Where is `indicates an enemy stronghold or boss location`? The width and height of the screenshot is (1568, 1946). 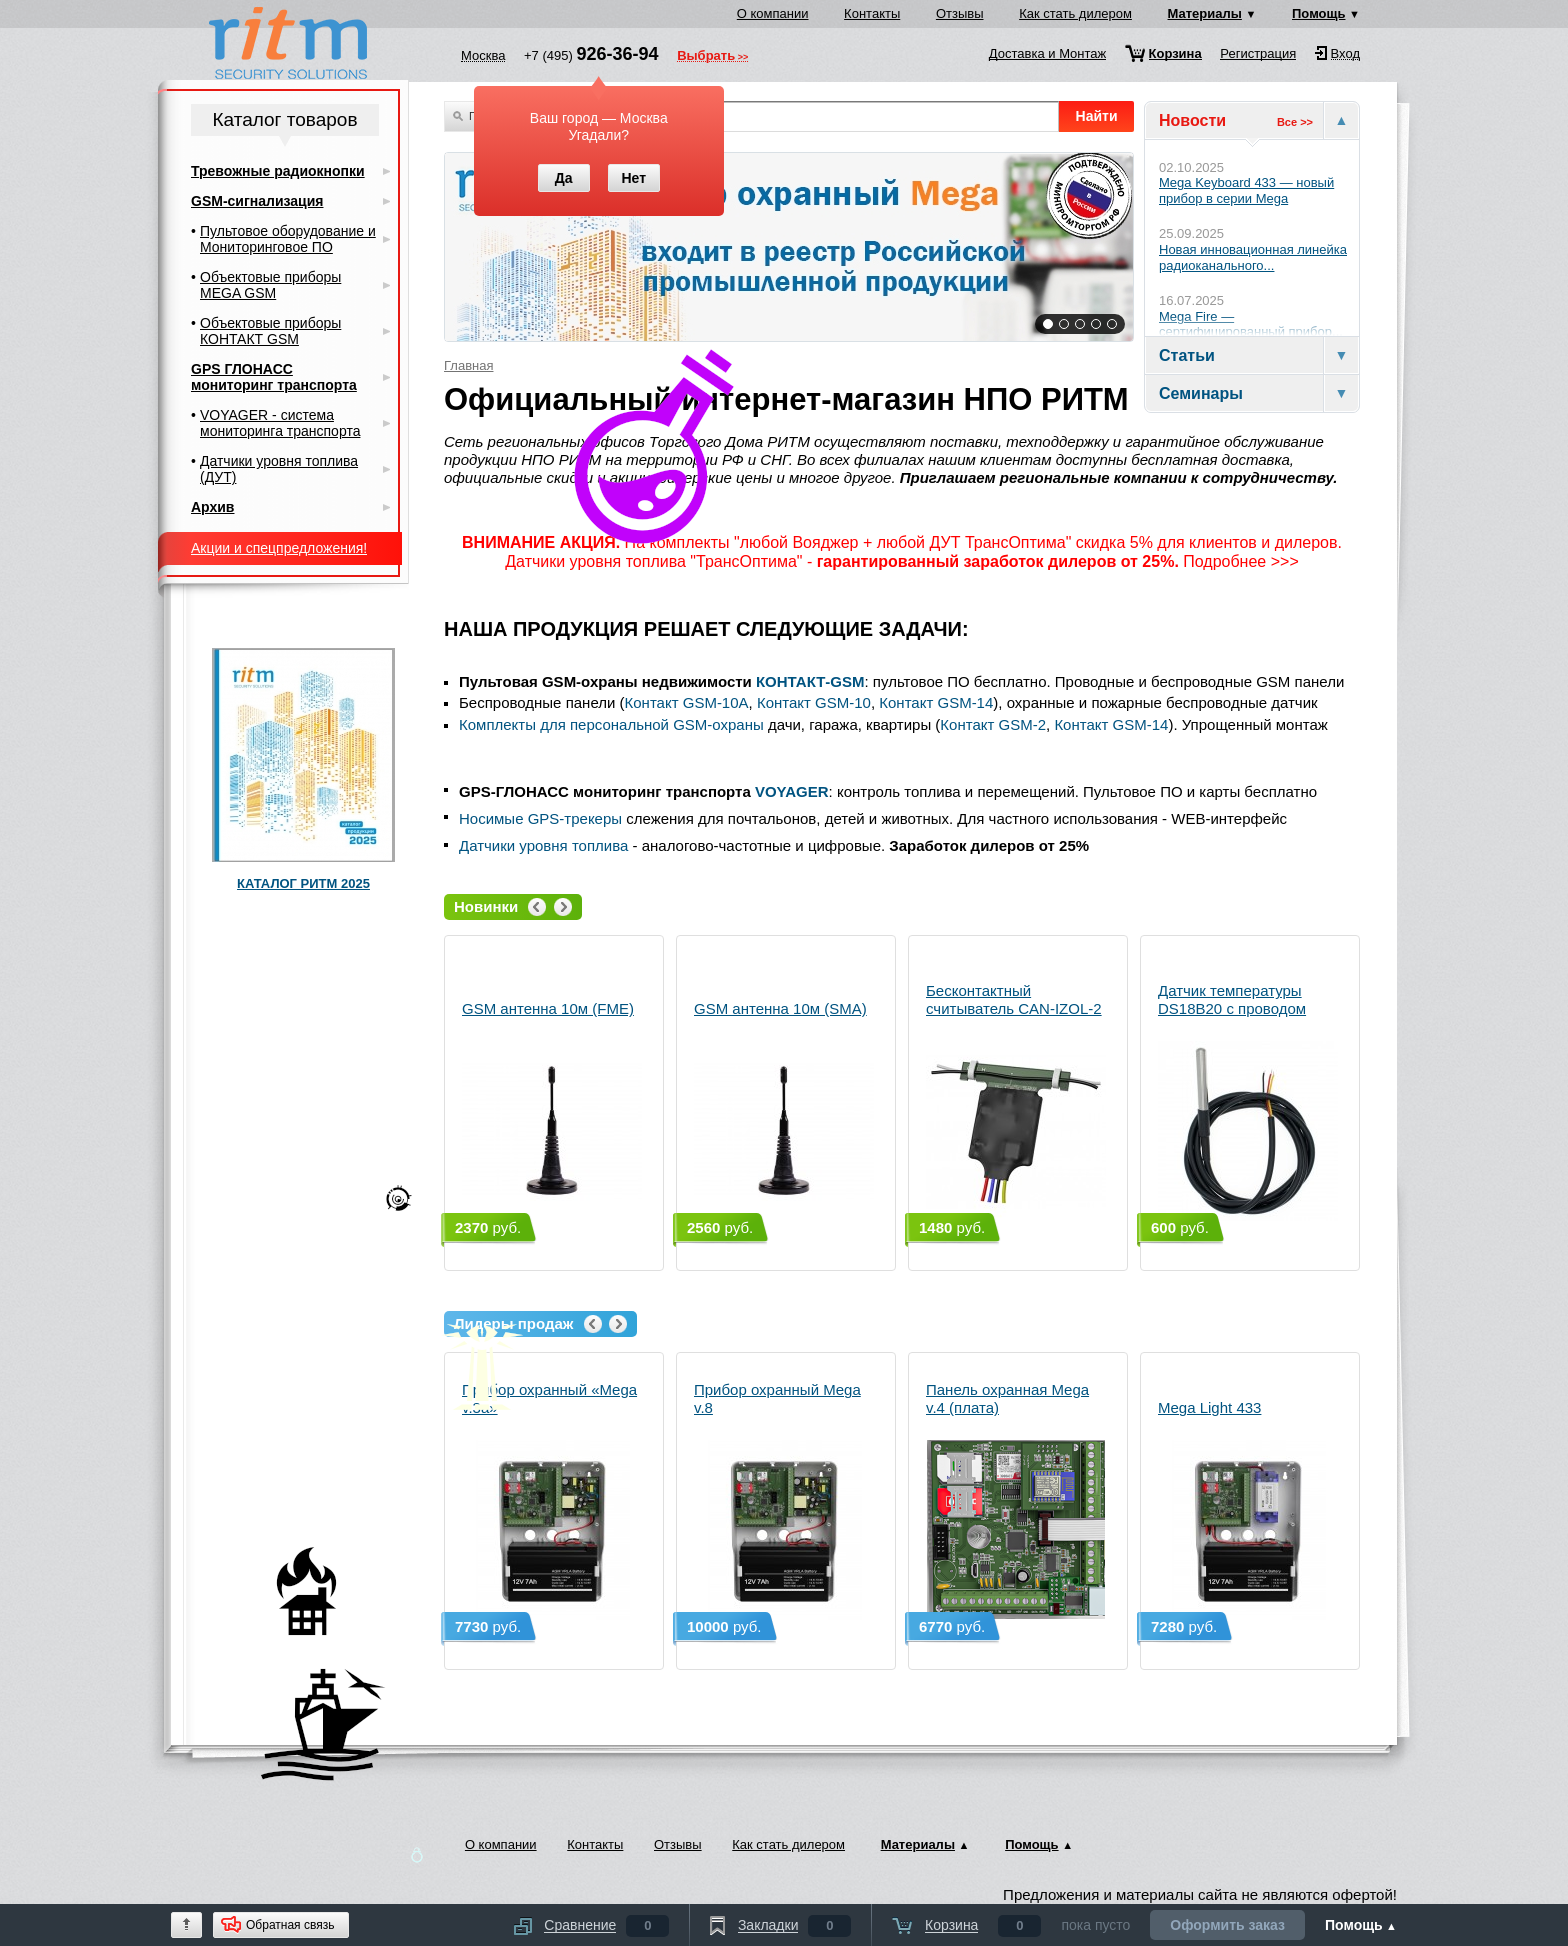 indicates an enemy stronghold or boss location is located at coordinates (482, 1367).